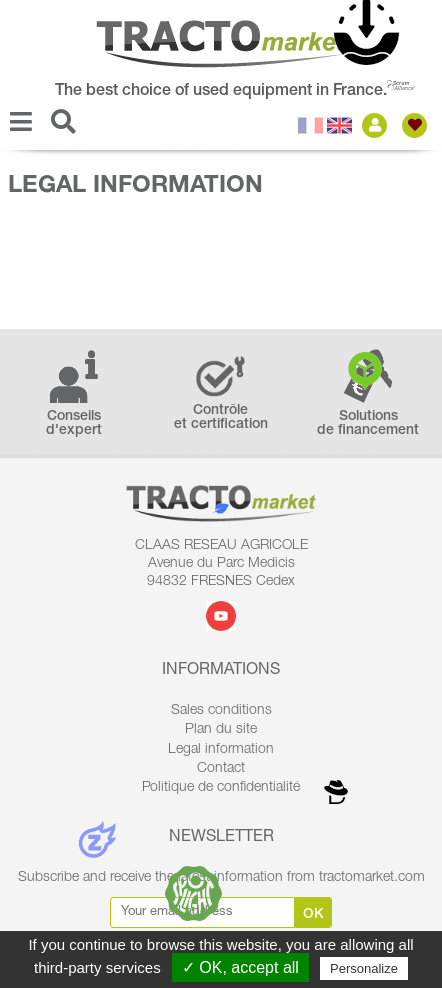 Image resolution: width=442 pixels, height=988 pixels. What do you see at coordinates (365, 371) in the screenshot?
I see `open the AfterShip package tracking app` at bounding box center [365, 371].